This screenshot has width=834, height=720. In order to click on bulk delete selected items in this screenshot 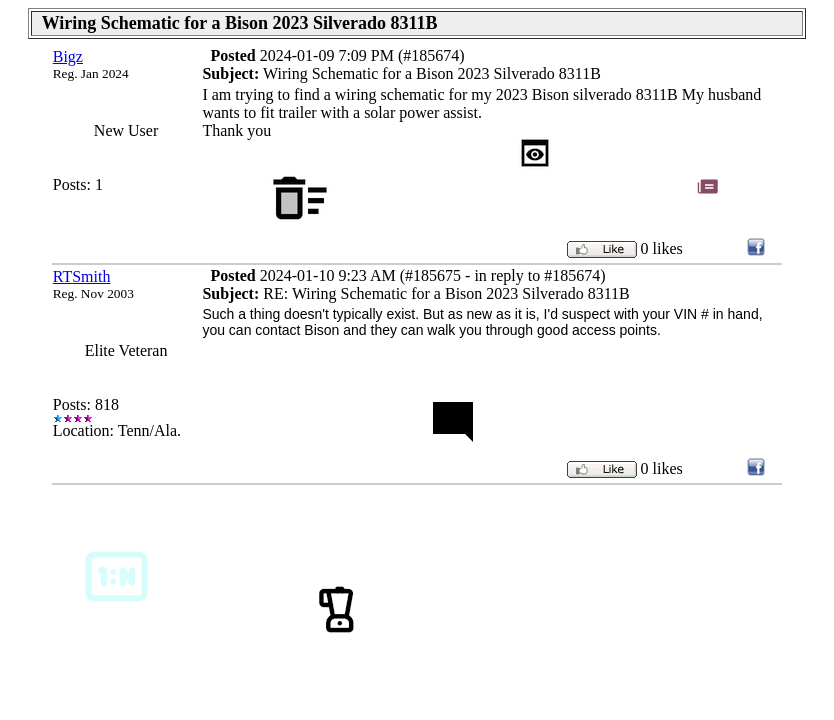, I will do `click(300, 198)`.